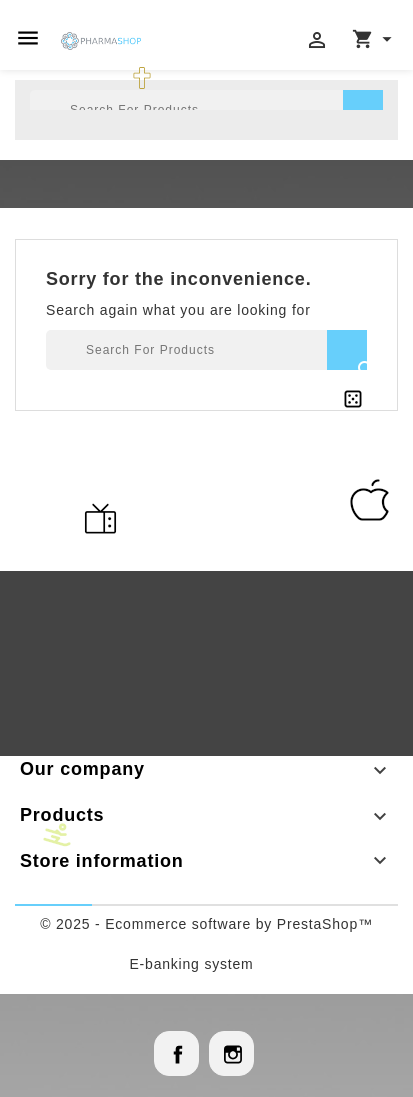 The width and height of the screenshot is (413, 1097). What do you see at coordinates (57, 835) in the screenshot?
I see `access skiing or winter sports activities` at bounding box center [57, 835].